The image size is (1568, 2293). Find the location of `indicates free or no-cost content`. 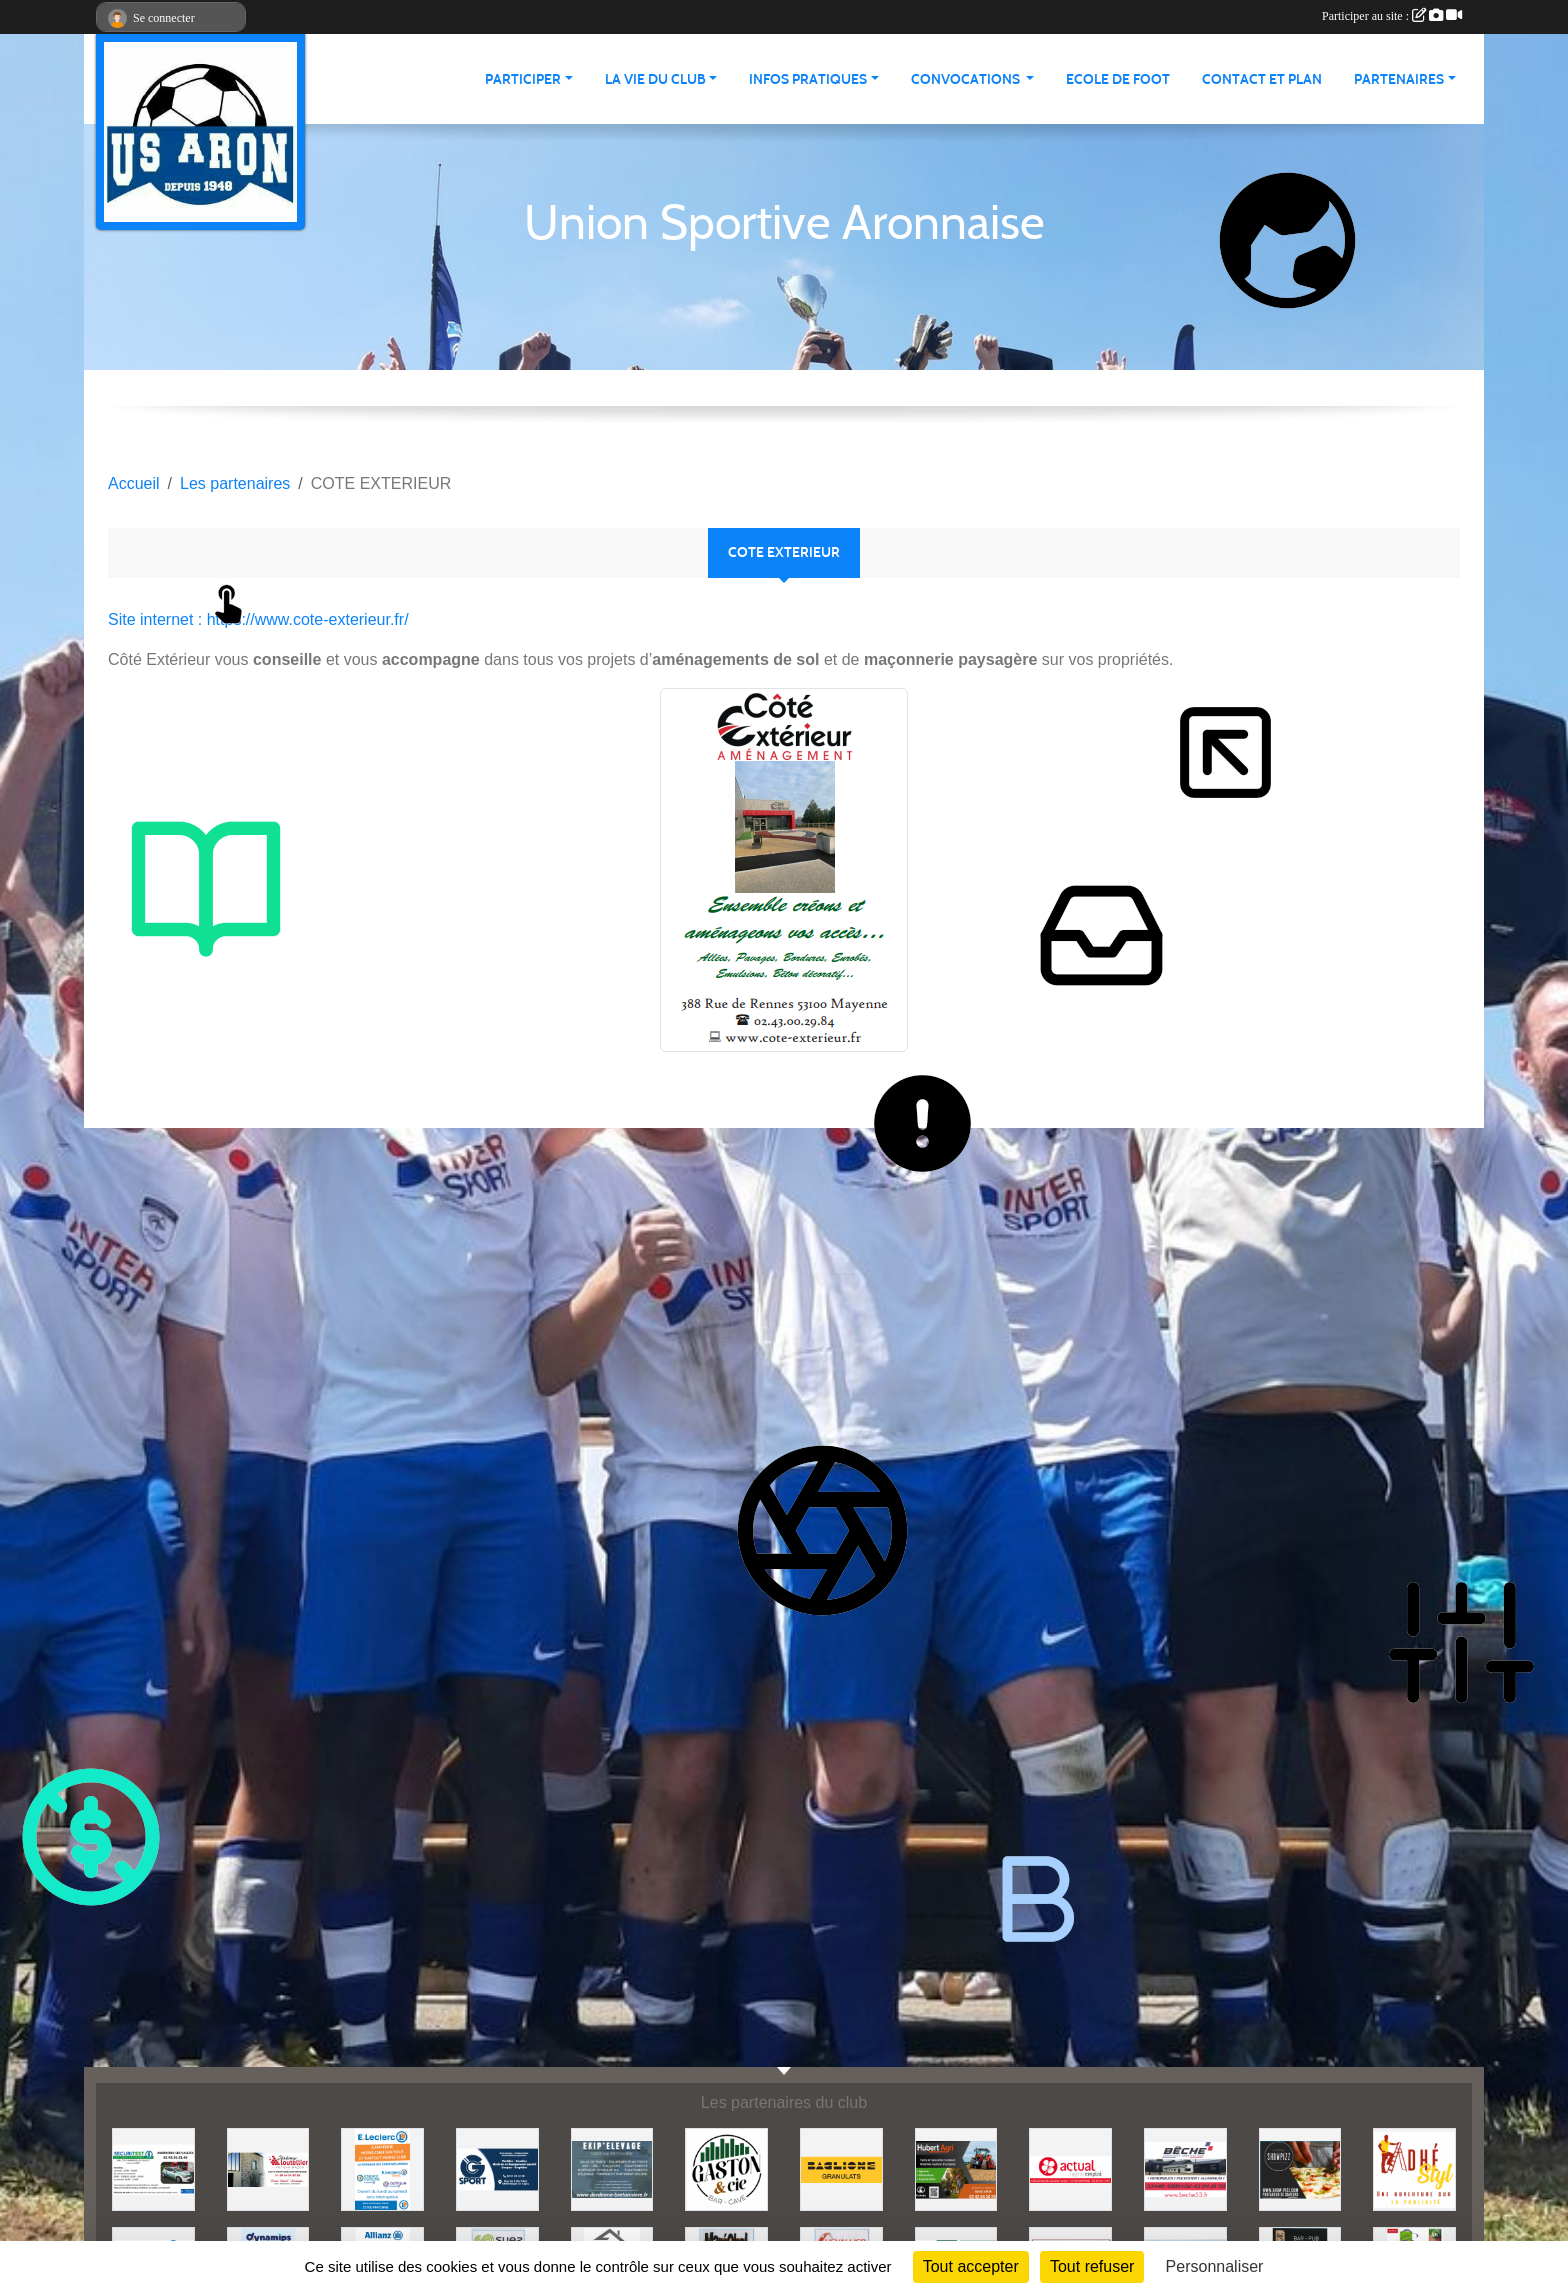

indicates free or no-cost content is located at coordinates (91, 1837).